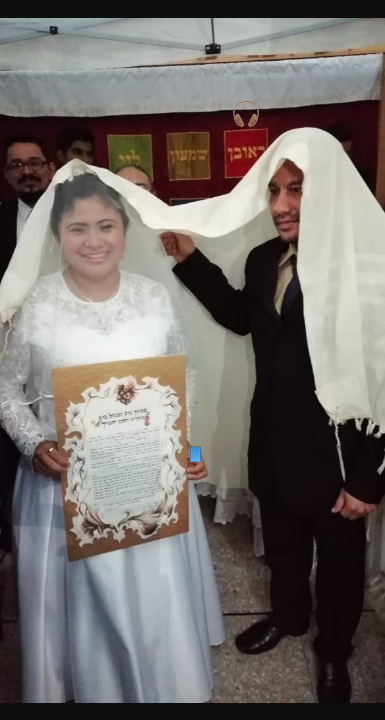 This screenshot has width=385, height=720. Describe the element at coordinates (246, 114) in the screenshot. I see `connect bluetooth headphones` at that location.